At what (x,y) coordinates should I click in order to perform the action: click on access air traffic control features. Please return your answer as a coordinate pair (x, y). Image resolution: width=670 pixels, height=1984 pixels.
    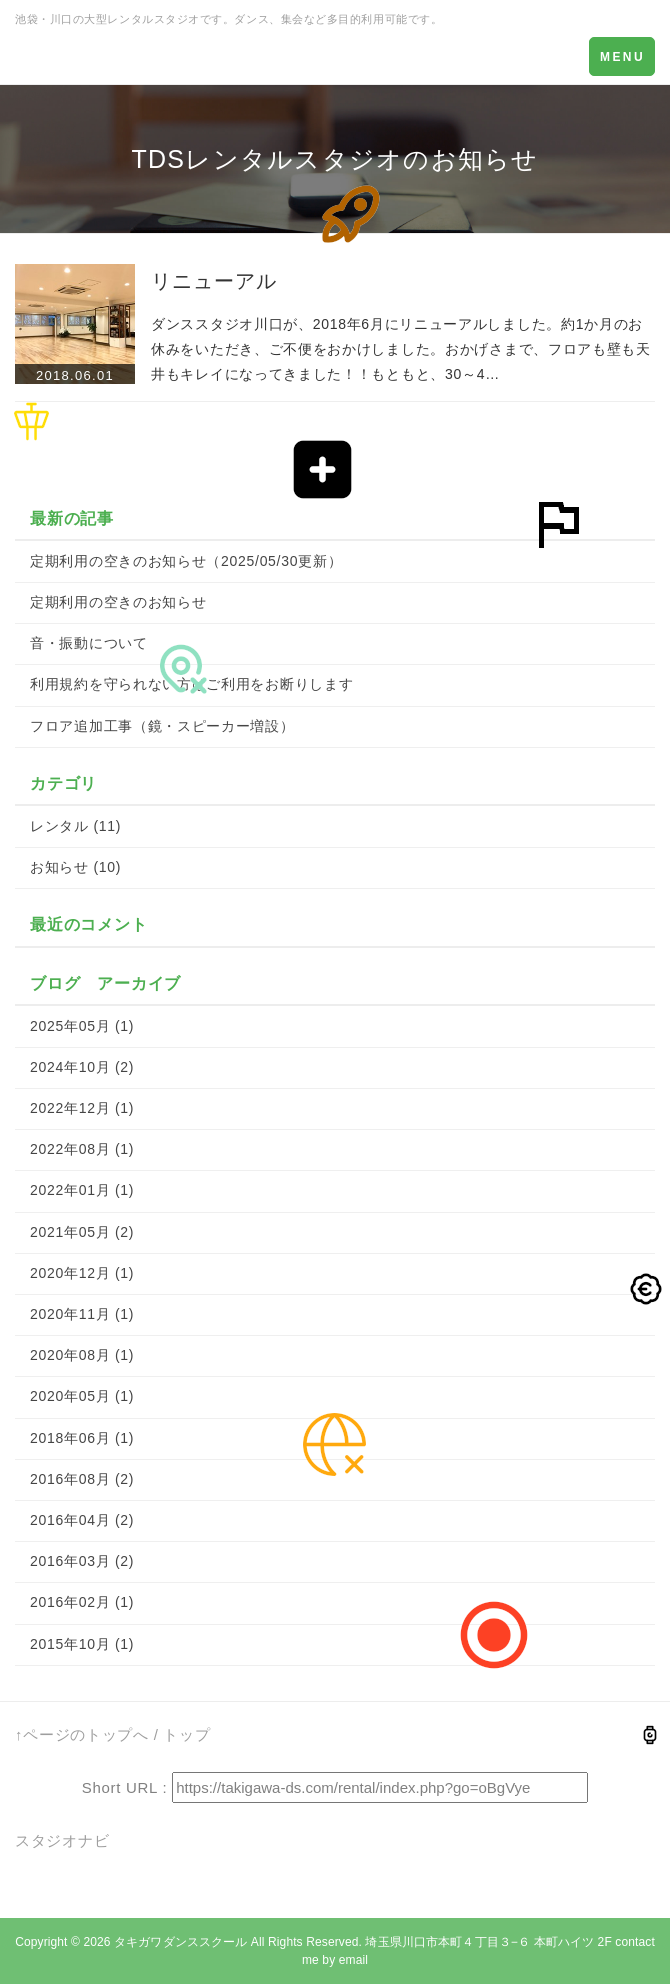
    Looking at the image, I should click on (31, 421).